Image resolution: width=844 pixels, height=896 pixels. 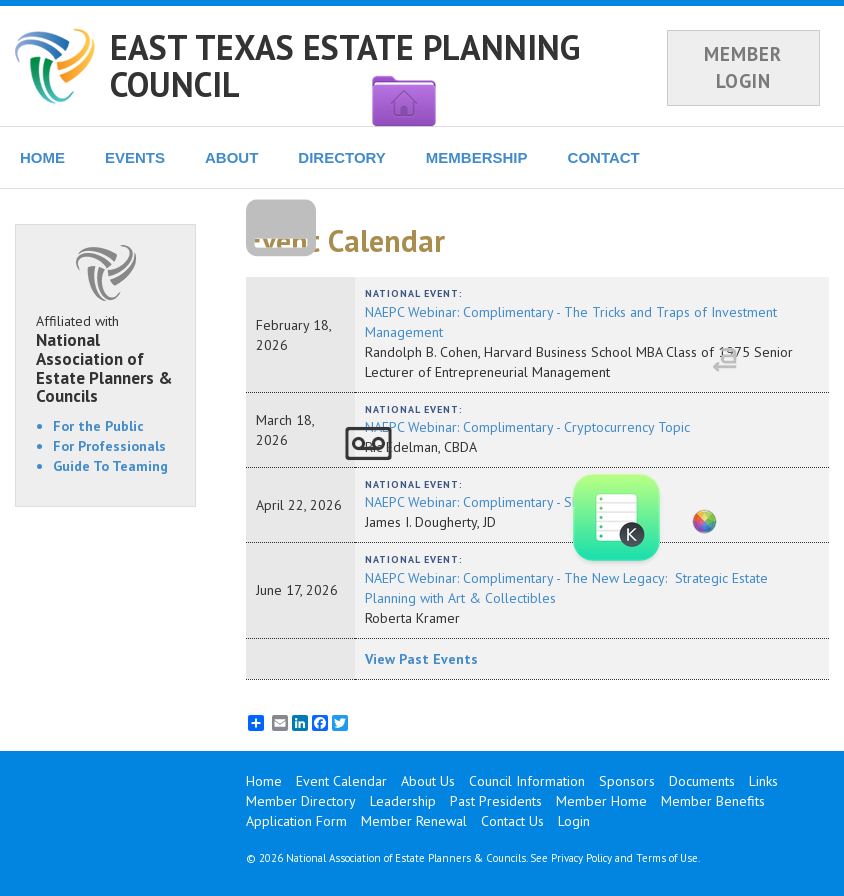 I want to click on access color and theme preferences, so click(x=704, y=521).